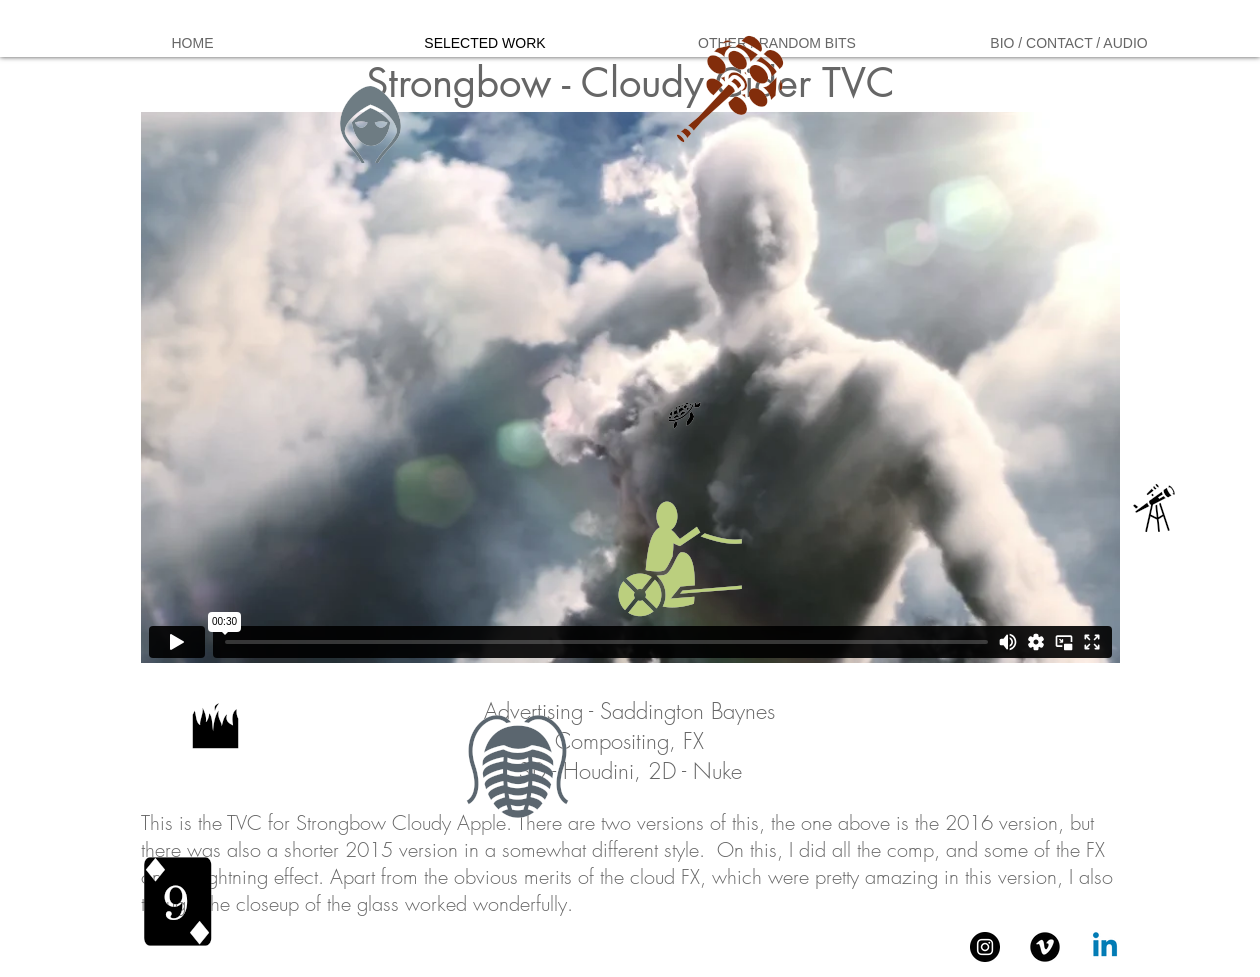 Image resolution: width=1260 pixels, height=977 pixels. Describe the element at coordinates (370, 124) in the screenshot. I see `select rogue or stealth character class` at that location.